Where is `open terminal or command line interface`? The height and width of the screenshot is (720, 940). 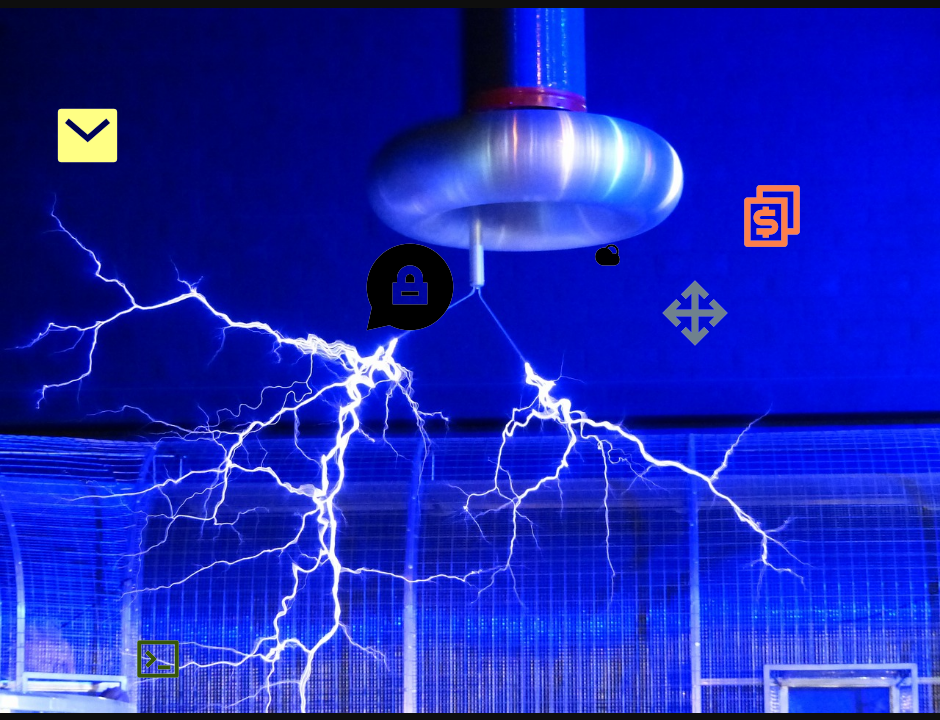
open terminal or command line interface is located at coordinates (158, 659).